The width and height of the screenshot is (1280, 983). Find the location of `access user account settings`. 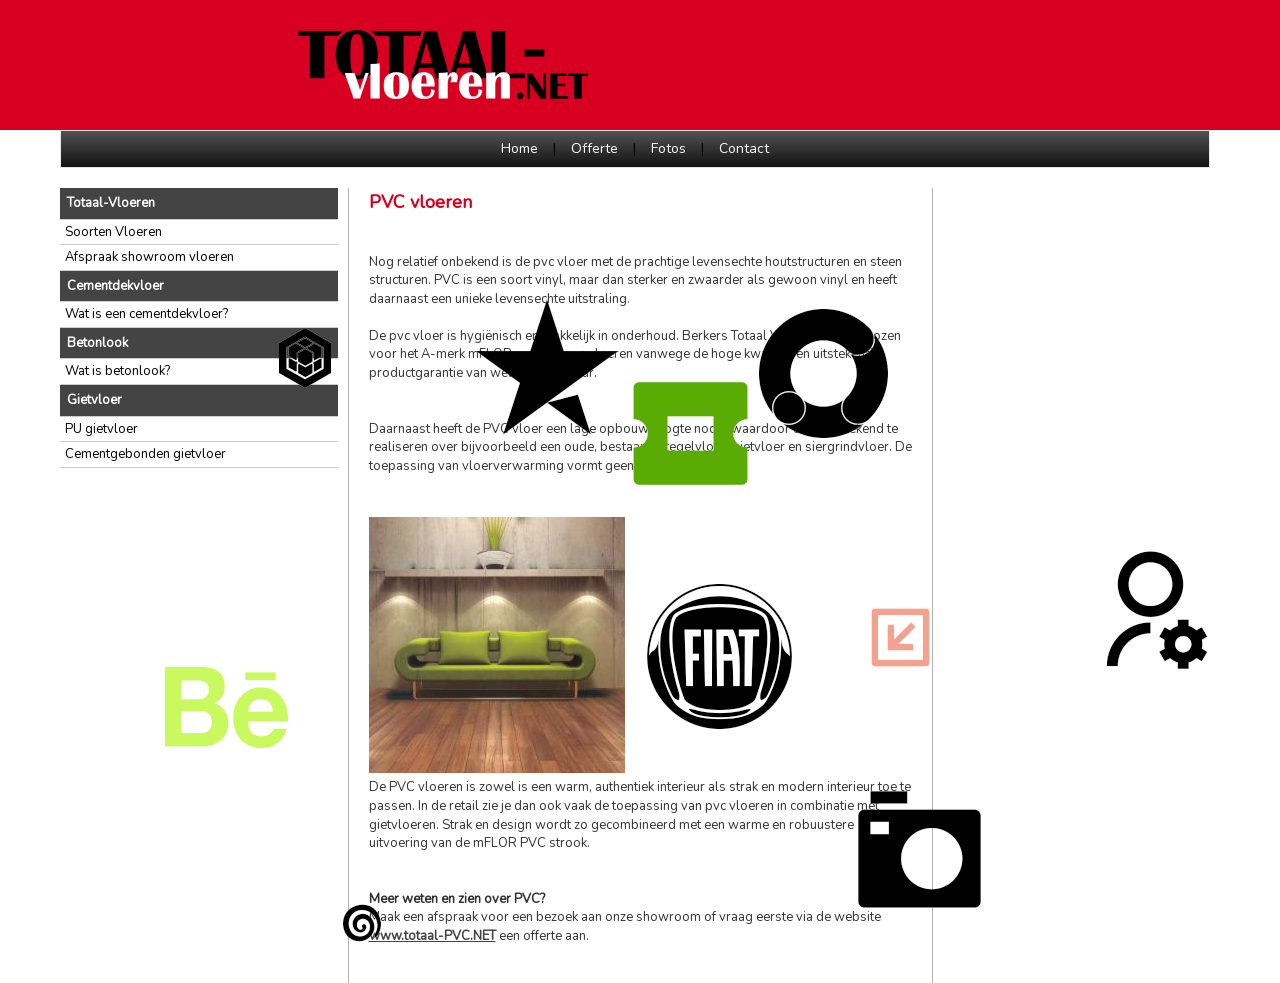

access user account settings is located at coordinates (1150, 611).